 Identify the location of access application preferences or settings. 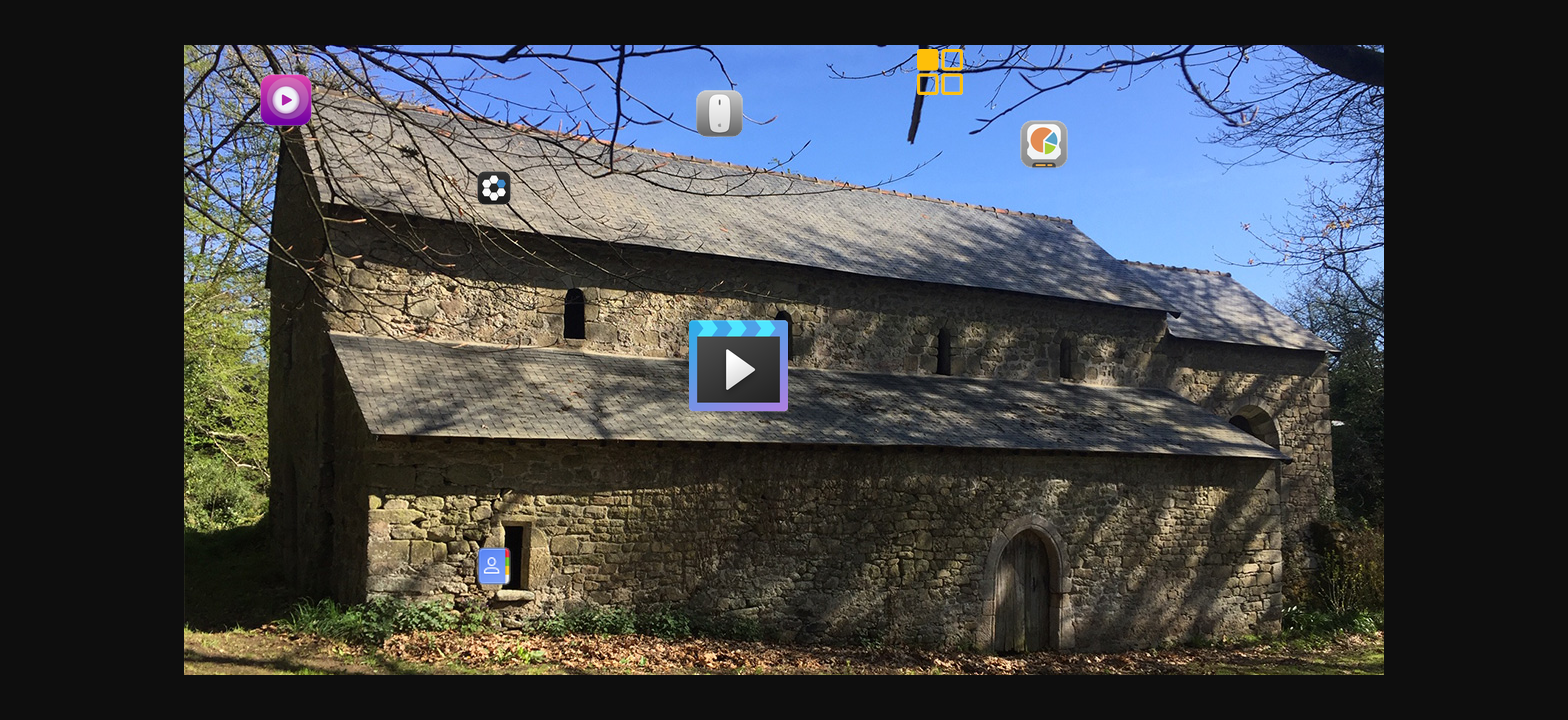
(941, 73).